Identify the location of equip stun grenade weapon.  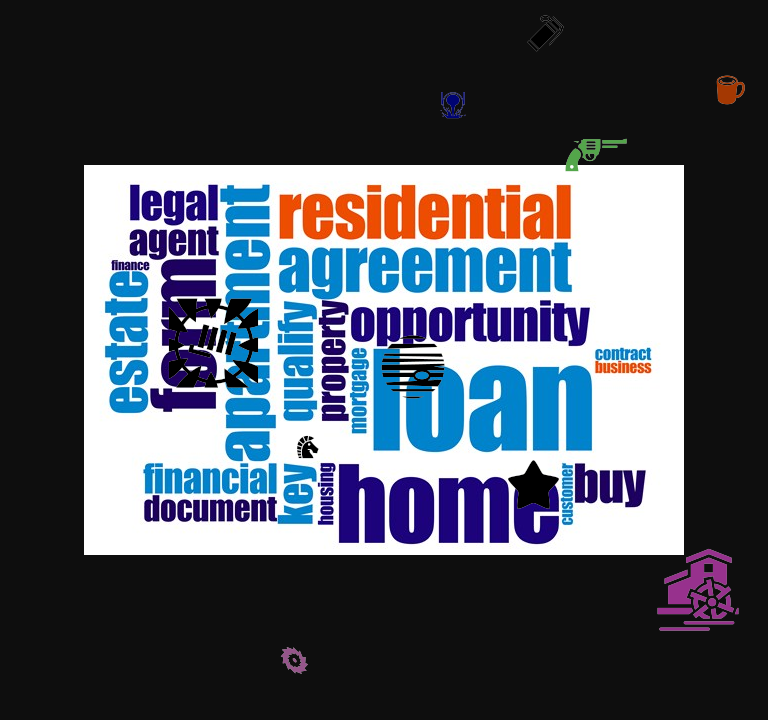
(545, 33).